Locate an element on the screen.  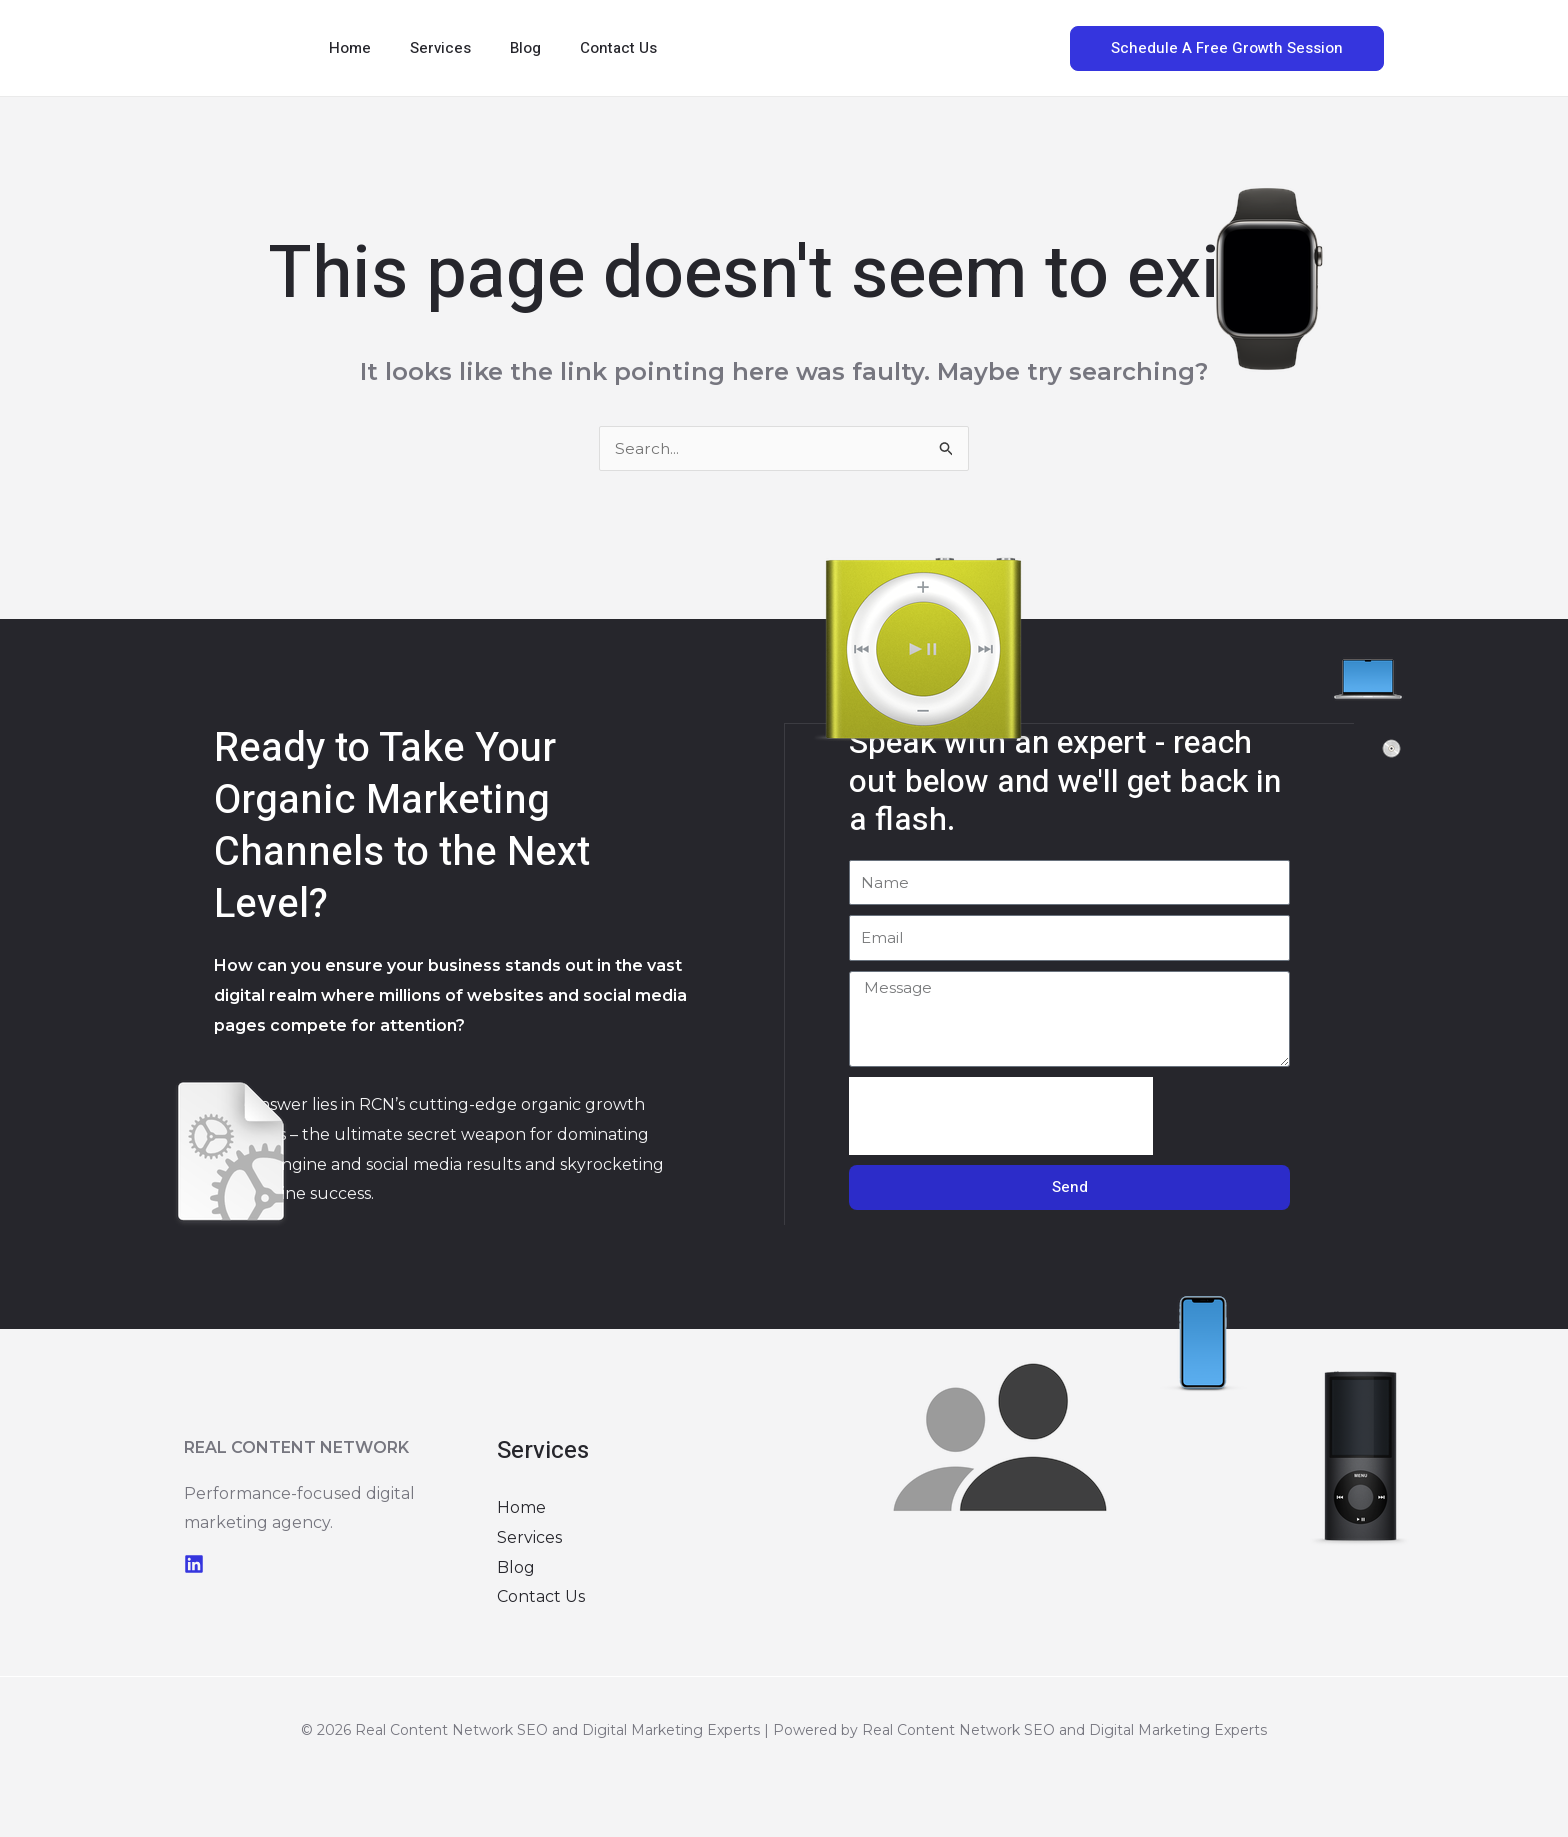
access iPod device settings is located at coordinates (1359, 1458).